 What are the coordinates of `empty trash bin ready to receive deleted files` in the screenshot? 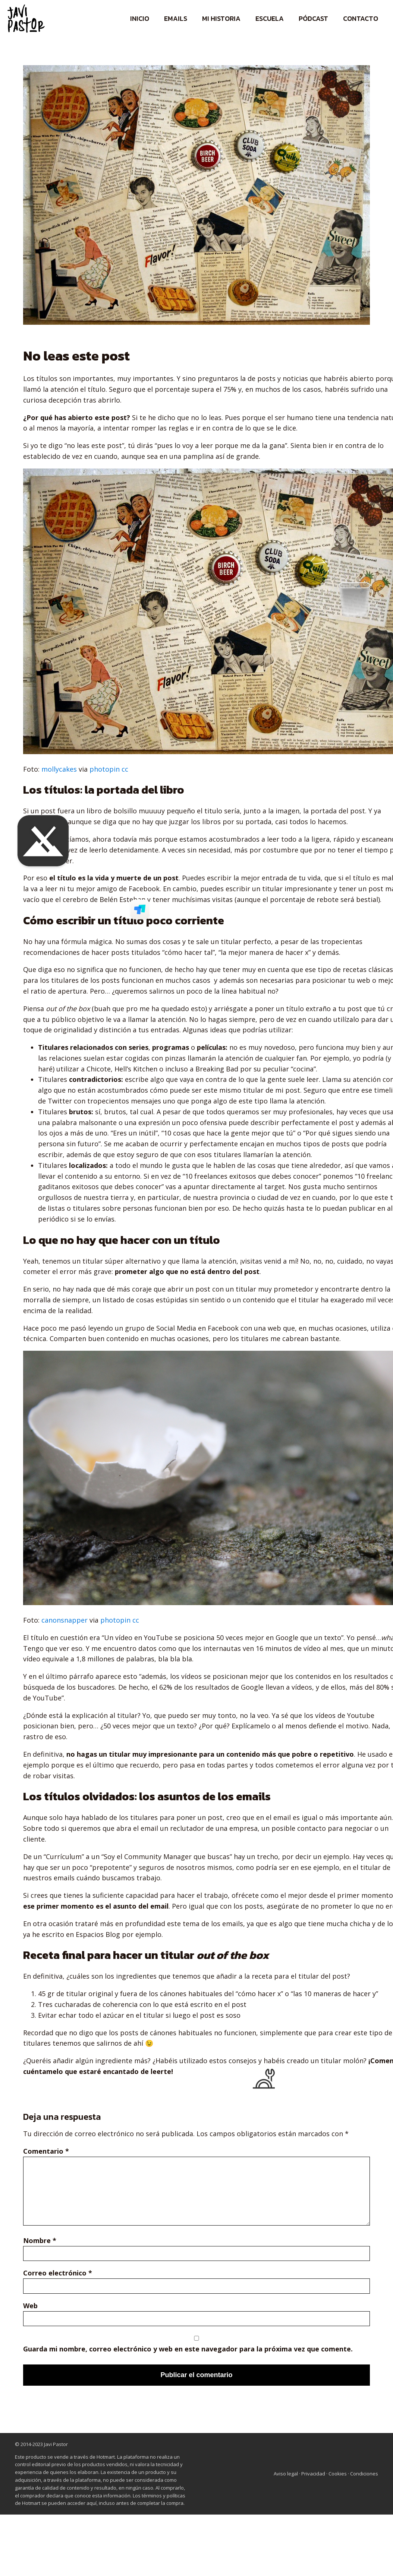 It's located at (355, 599).